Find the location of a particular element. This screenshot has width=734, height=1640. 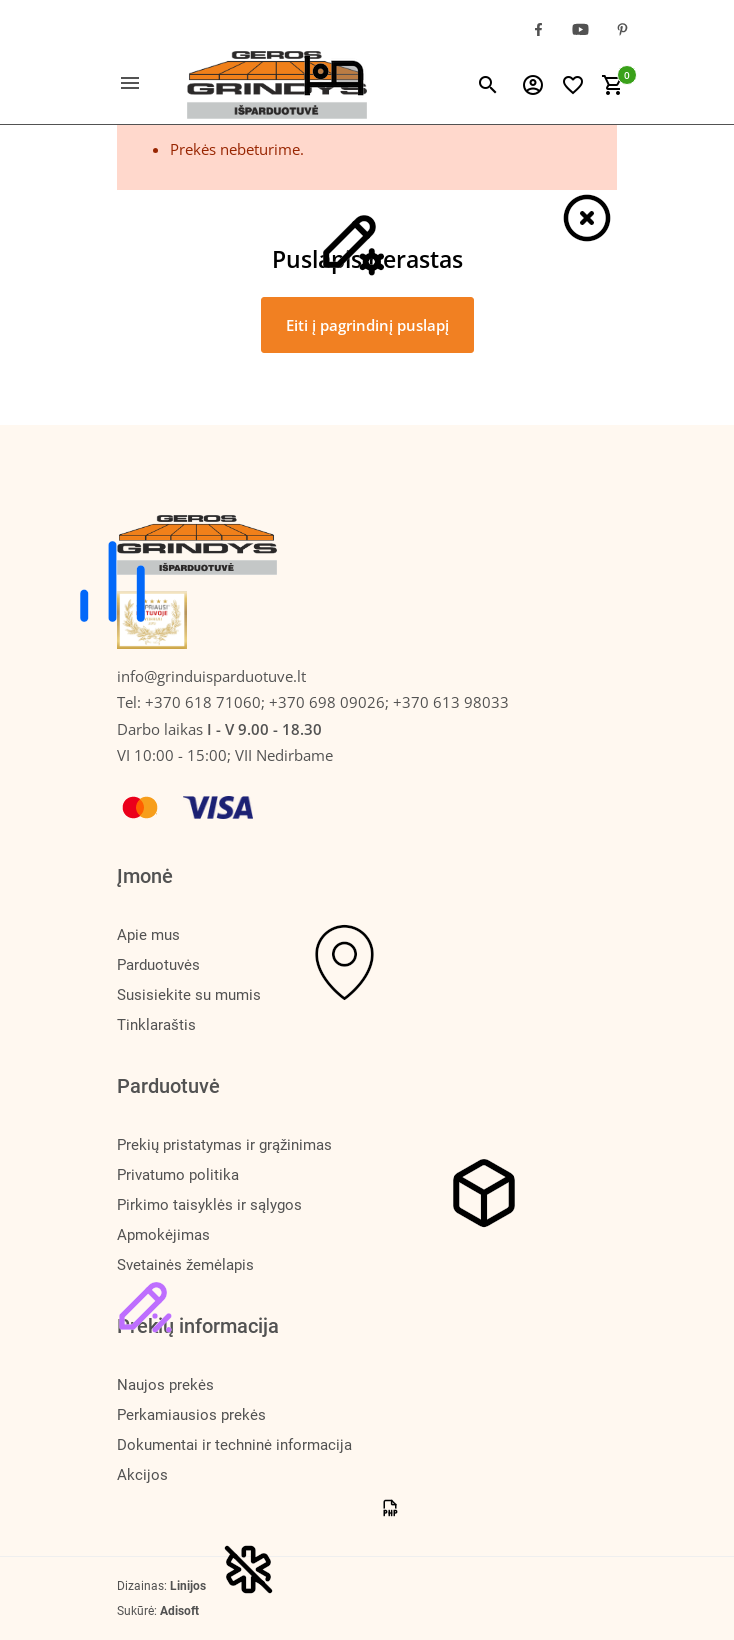

medical services unavailable is located at coordinates (248, 1569).